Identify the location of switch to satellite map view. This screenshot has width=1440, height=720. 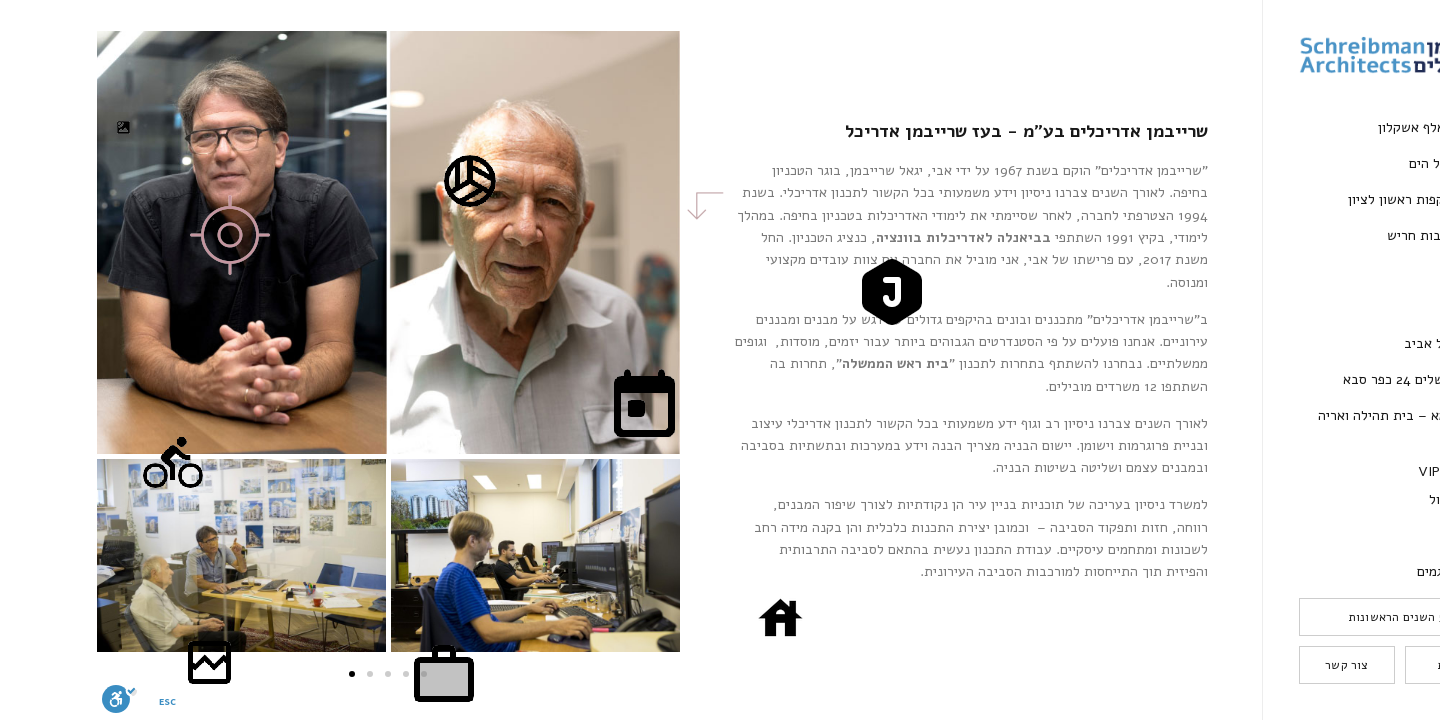
(123, 127).